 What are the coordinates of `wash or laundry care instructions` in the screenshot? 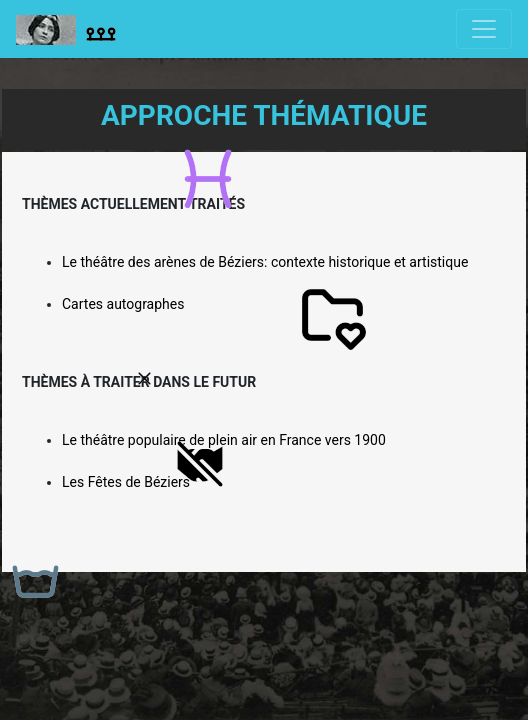 It's located at (35, 581).